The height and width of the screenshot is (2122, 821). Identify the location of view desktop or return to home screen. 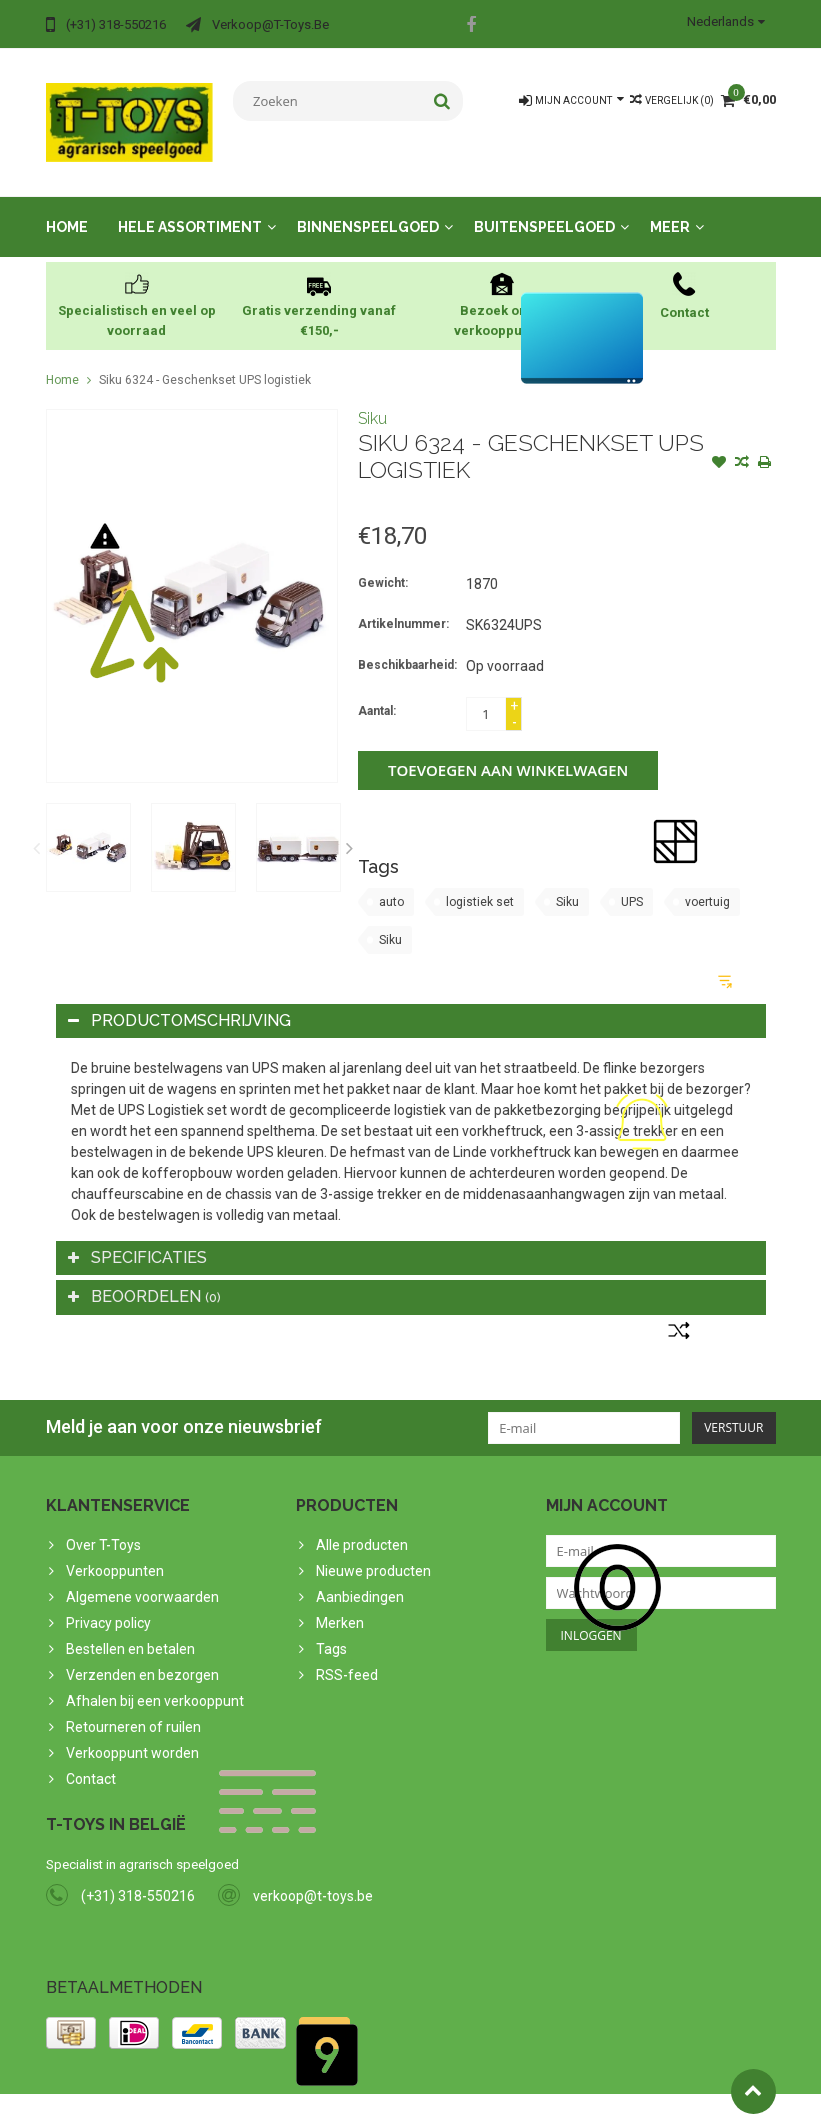
(582, 338).